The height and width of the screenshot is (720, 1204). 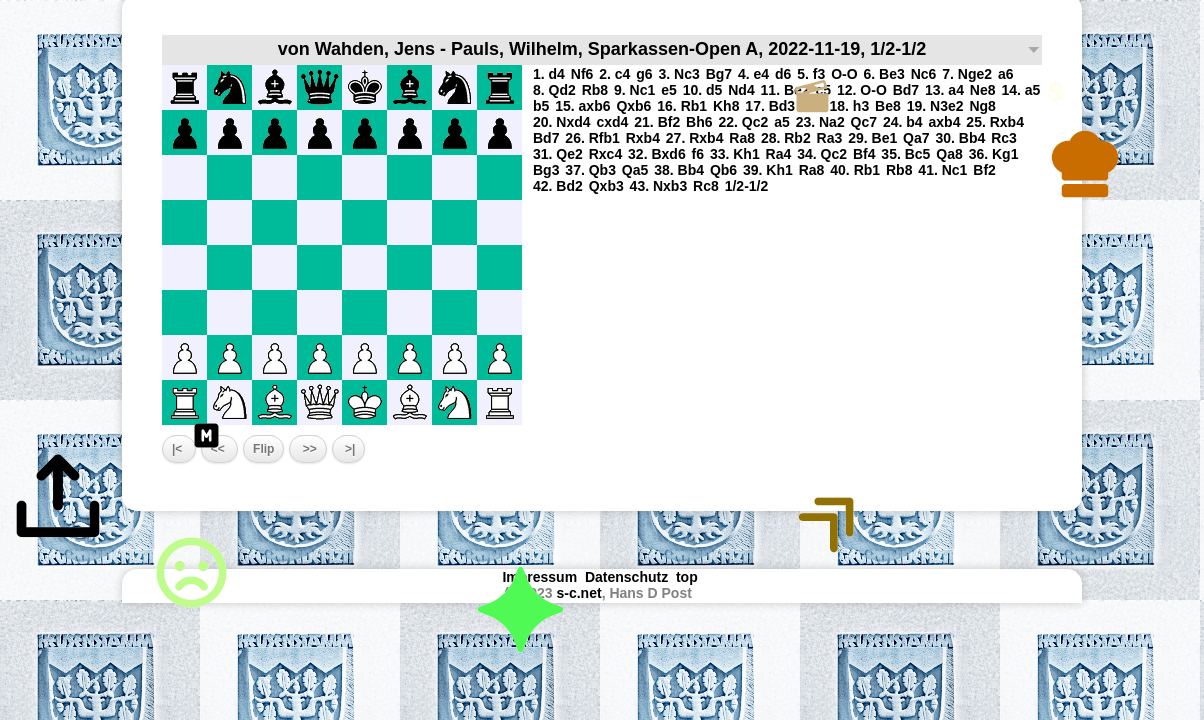 I want to click on indicate negative feedback or dissatisfaction, so click(x=191, y=572).